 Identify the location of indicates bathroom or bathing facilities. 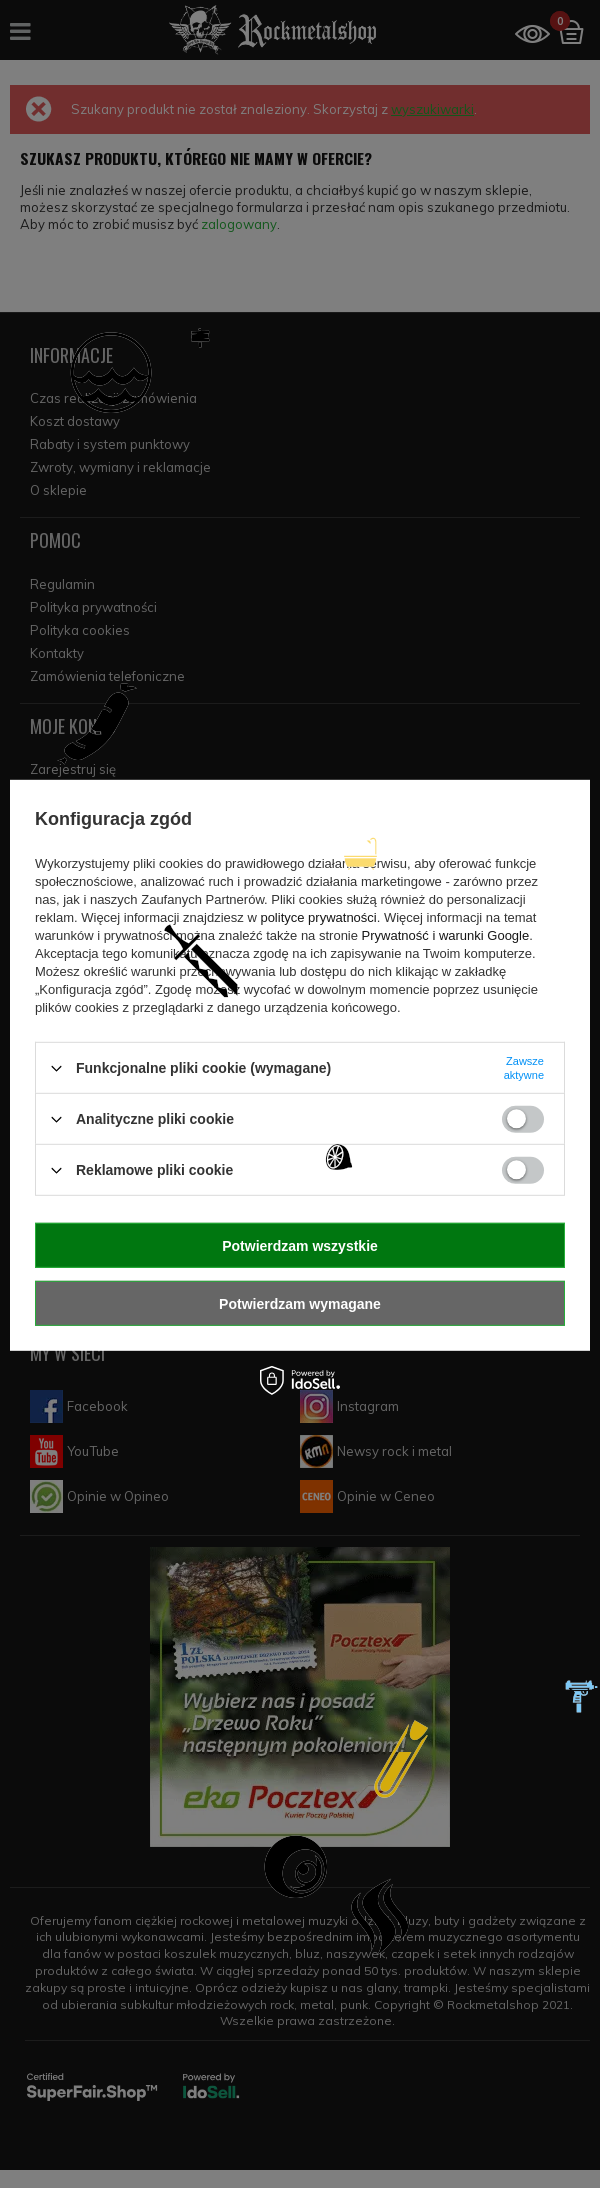
(360, 853).